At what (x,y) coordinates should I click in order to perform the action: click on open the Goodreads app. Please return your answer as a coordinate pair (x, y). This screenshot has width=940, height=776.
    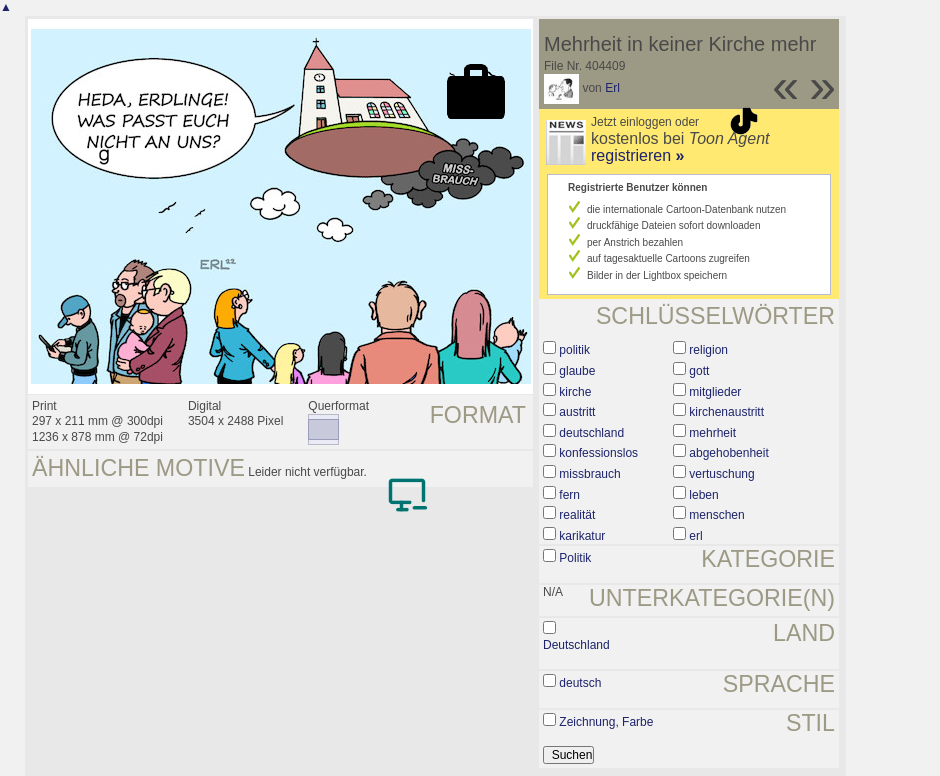
    Looking at the image, I should click on (104, 157).